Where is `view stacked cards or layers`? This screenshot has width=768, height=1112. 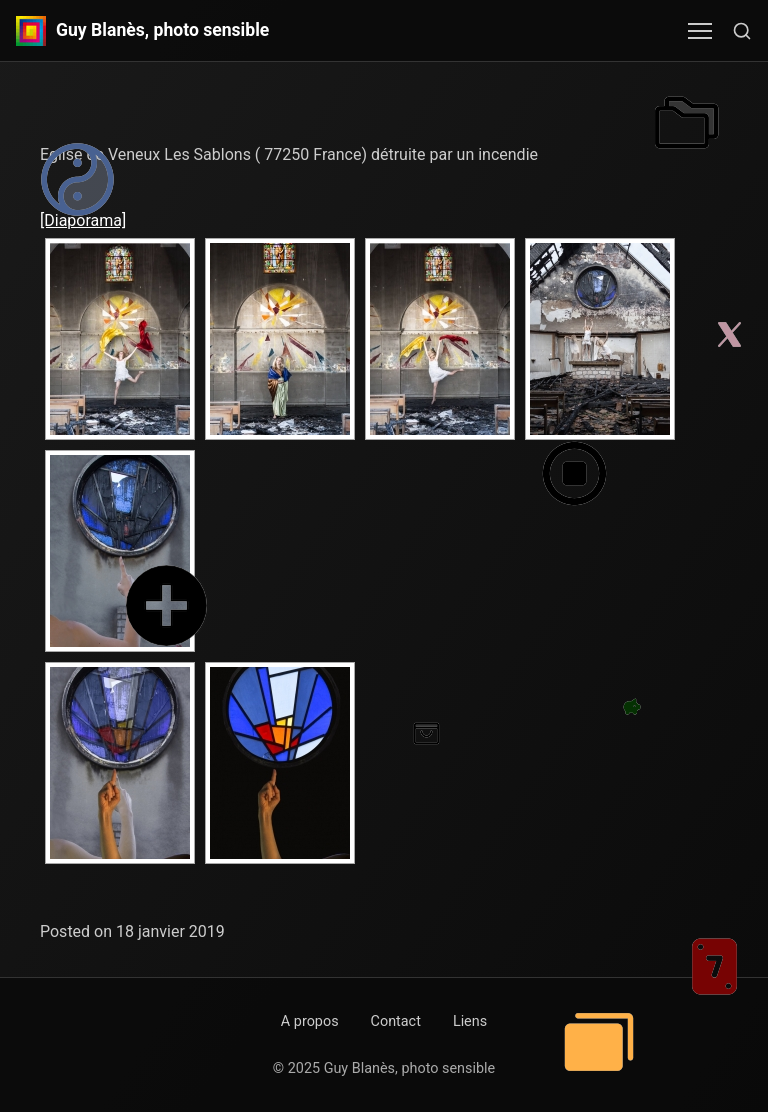 view stacked cards or layers is located at coordinates (599, 1042).